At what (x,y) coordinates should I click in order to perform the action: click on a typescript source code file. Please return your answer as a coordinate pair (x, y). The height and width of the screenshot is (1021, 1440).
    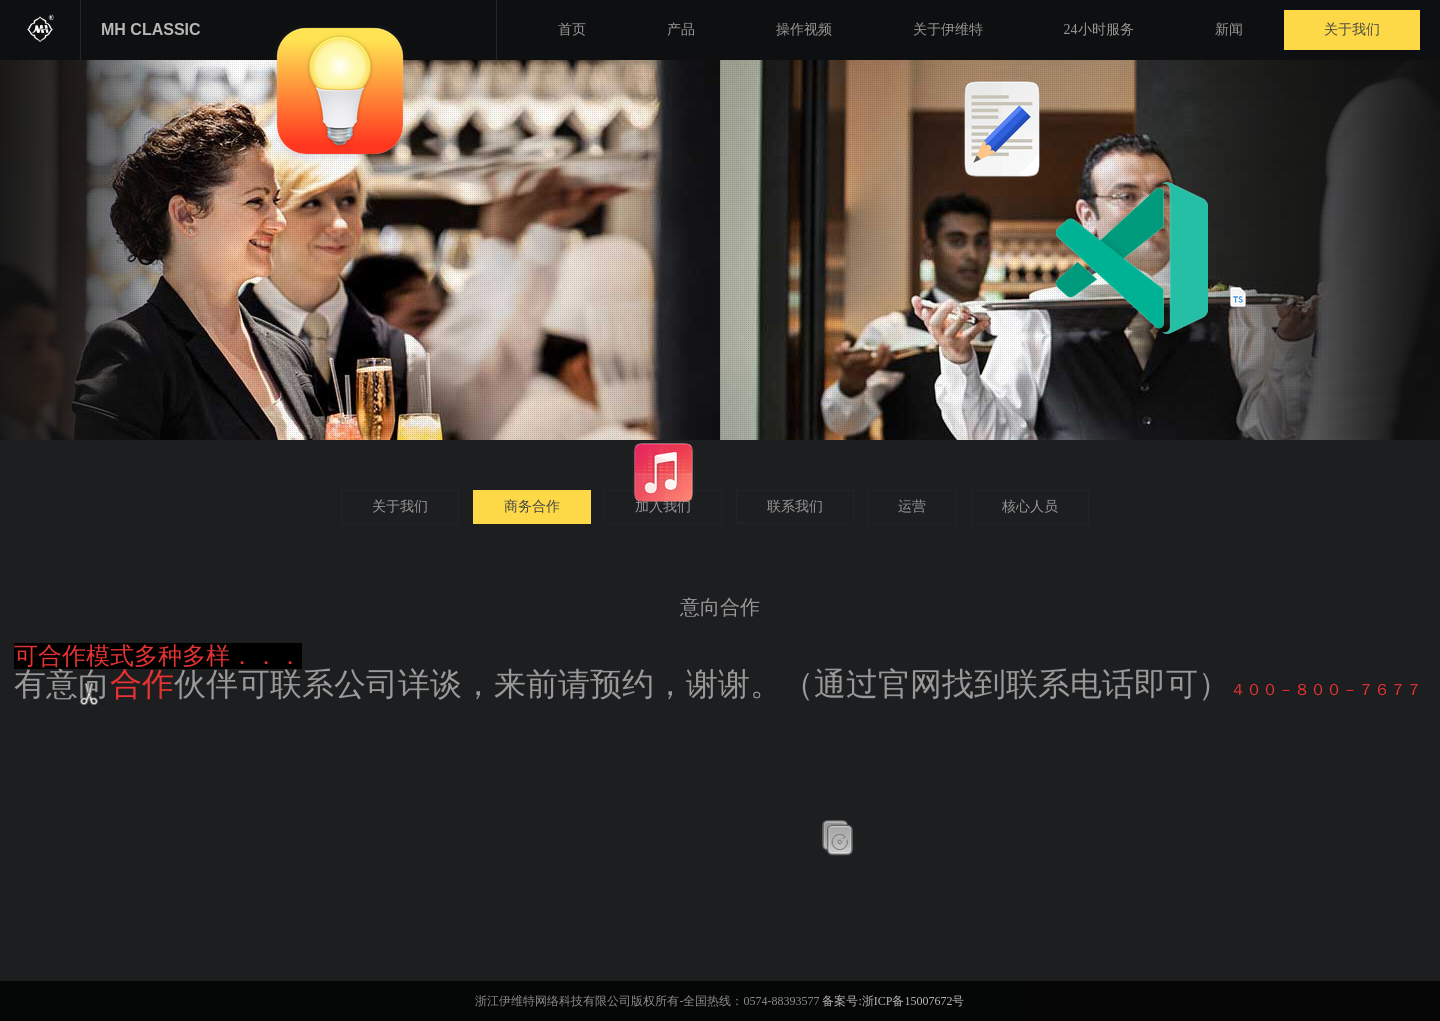
    Looking at the image, I should click on (1238, 297).